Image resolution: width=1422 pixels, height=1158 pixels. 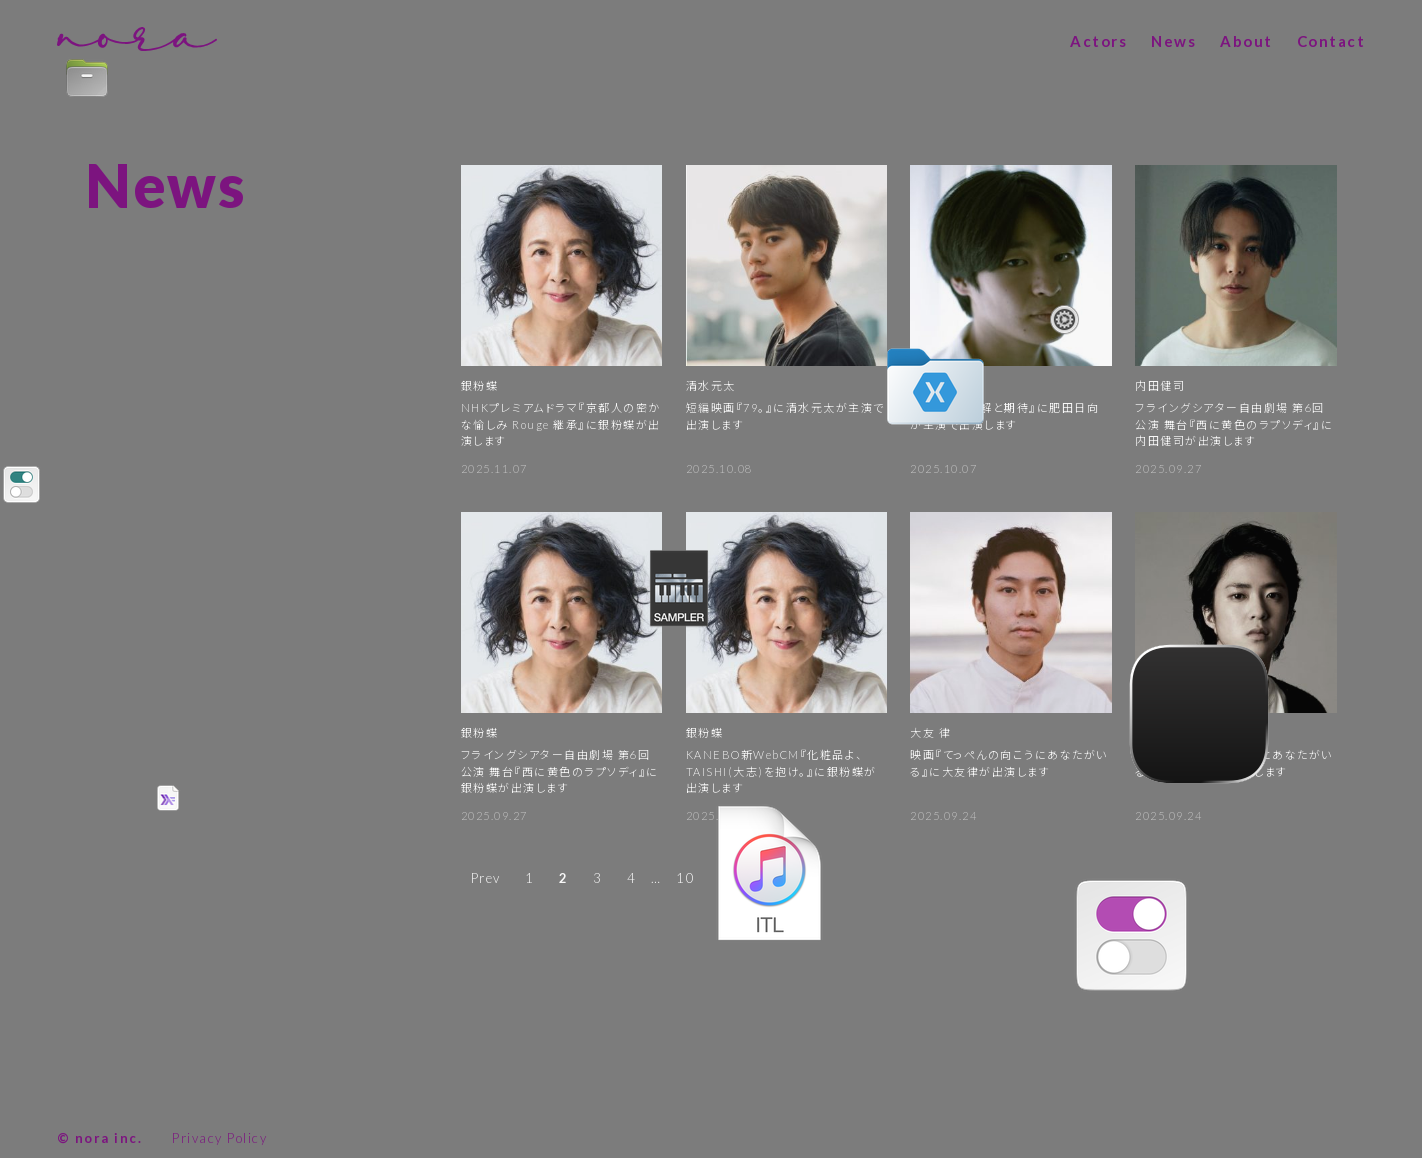 What do you see at coordinates (168, 798) in the screenshot?
I see `a haskell source code file` at bounding box center [168, 798].